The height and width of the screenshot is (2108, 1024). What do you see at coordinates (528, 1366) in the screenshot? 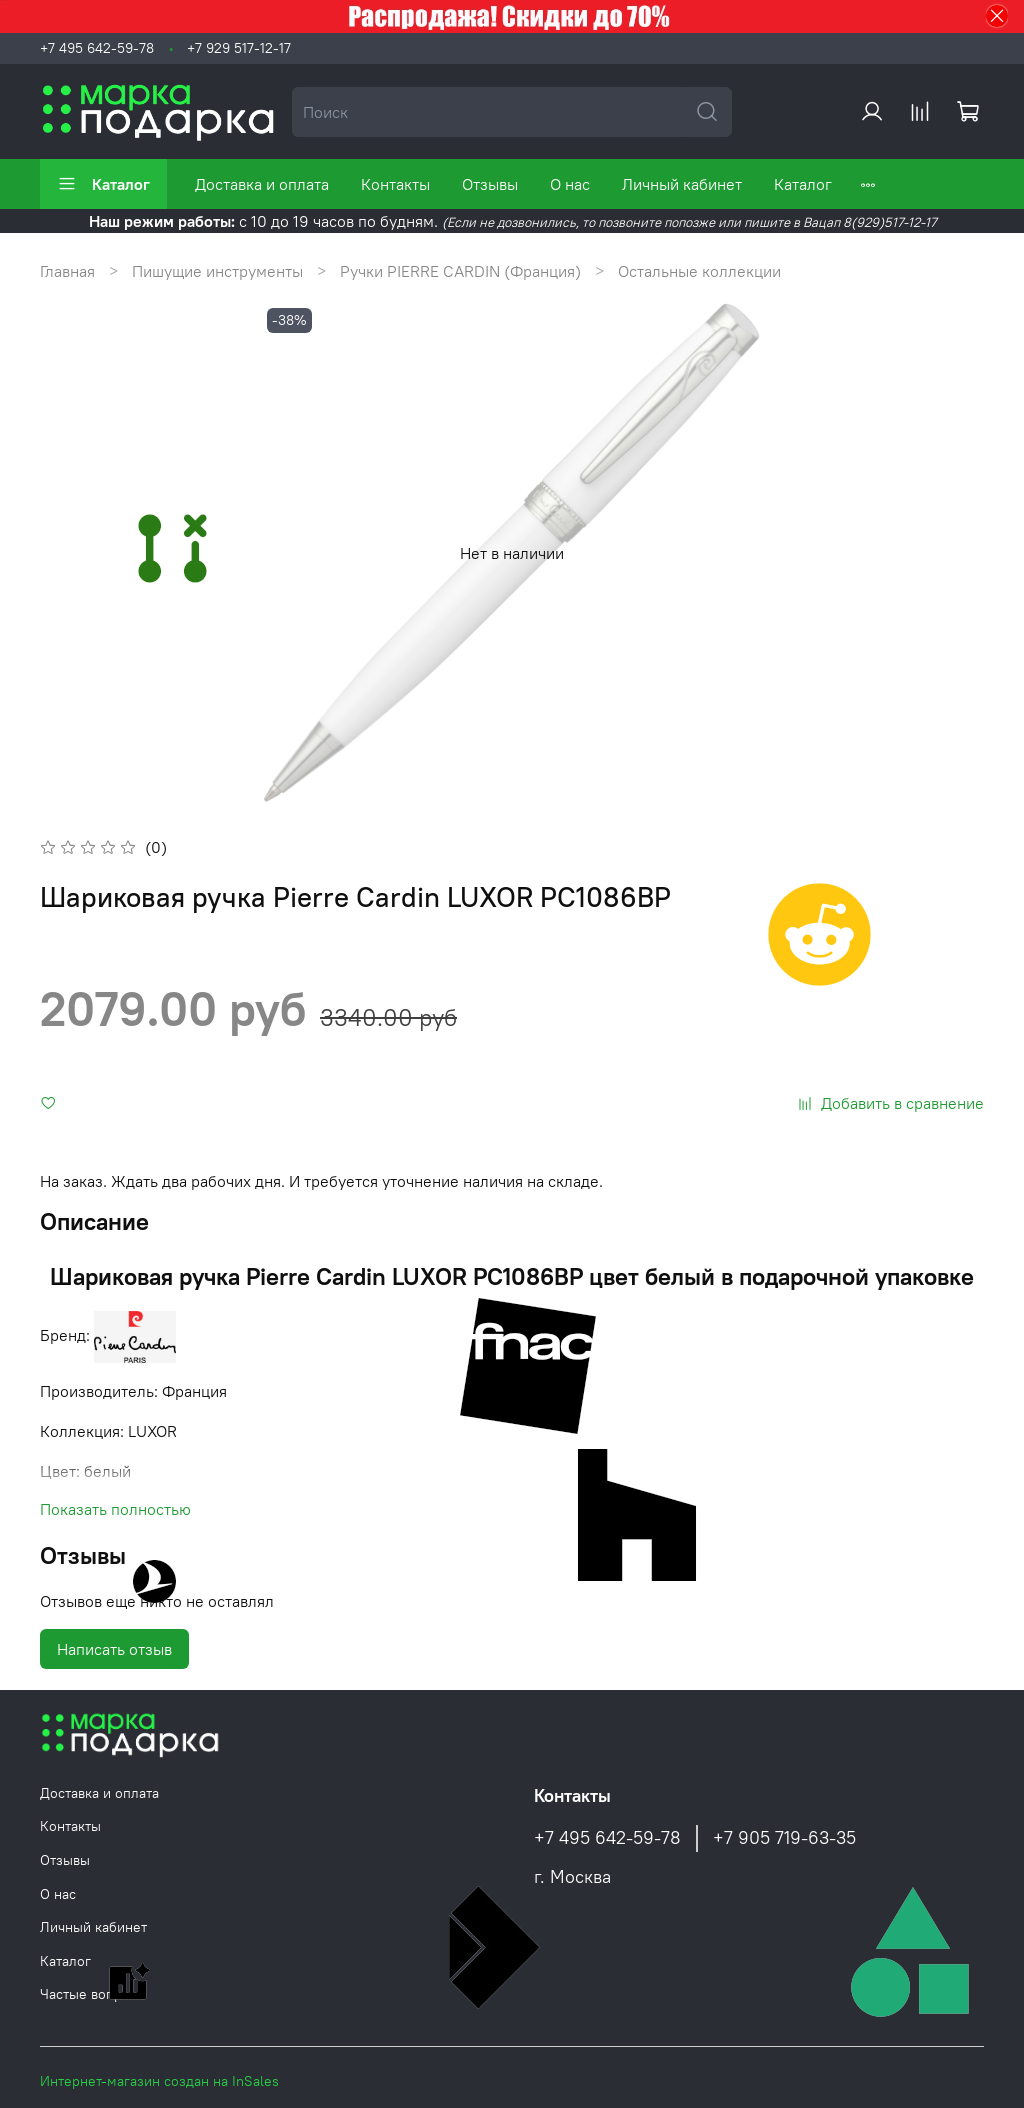
I see `visit the Fnac website or app` at bounding box center [528, 1366].